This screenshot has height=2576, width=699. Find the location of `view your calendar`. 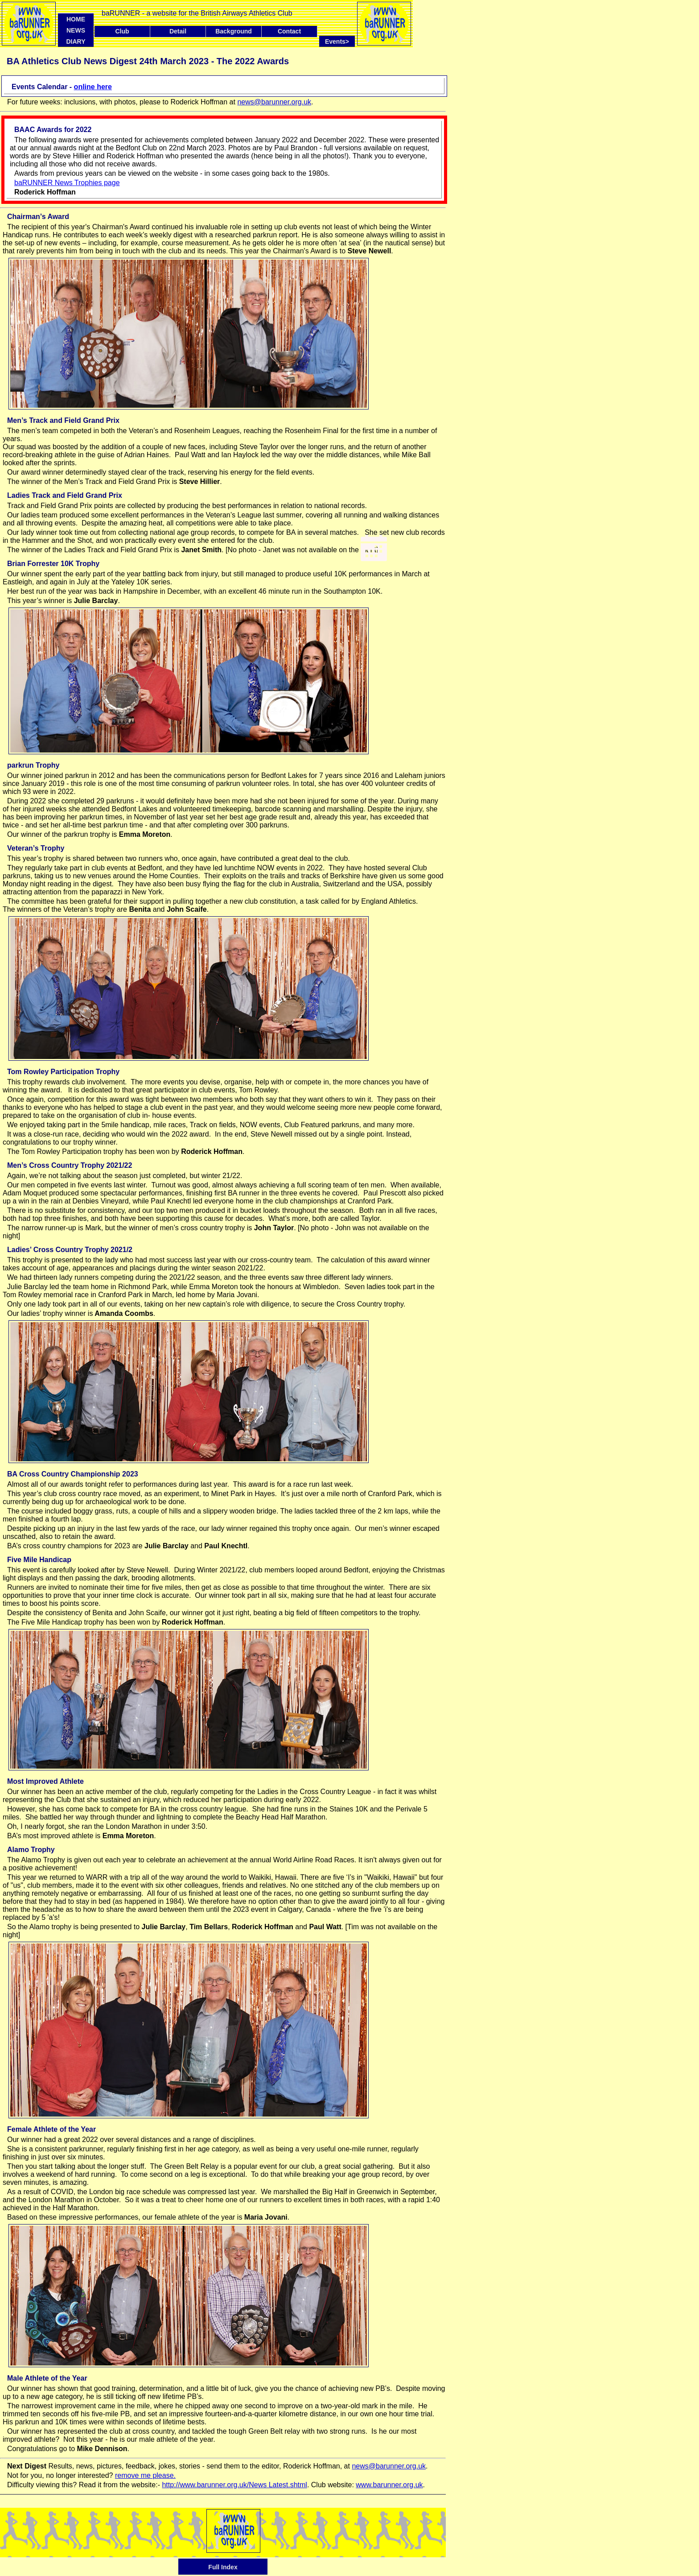

view your calendar is located at coordinates (374, 548).